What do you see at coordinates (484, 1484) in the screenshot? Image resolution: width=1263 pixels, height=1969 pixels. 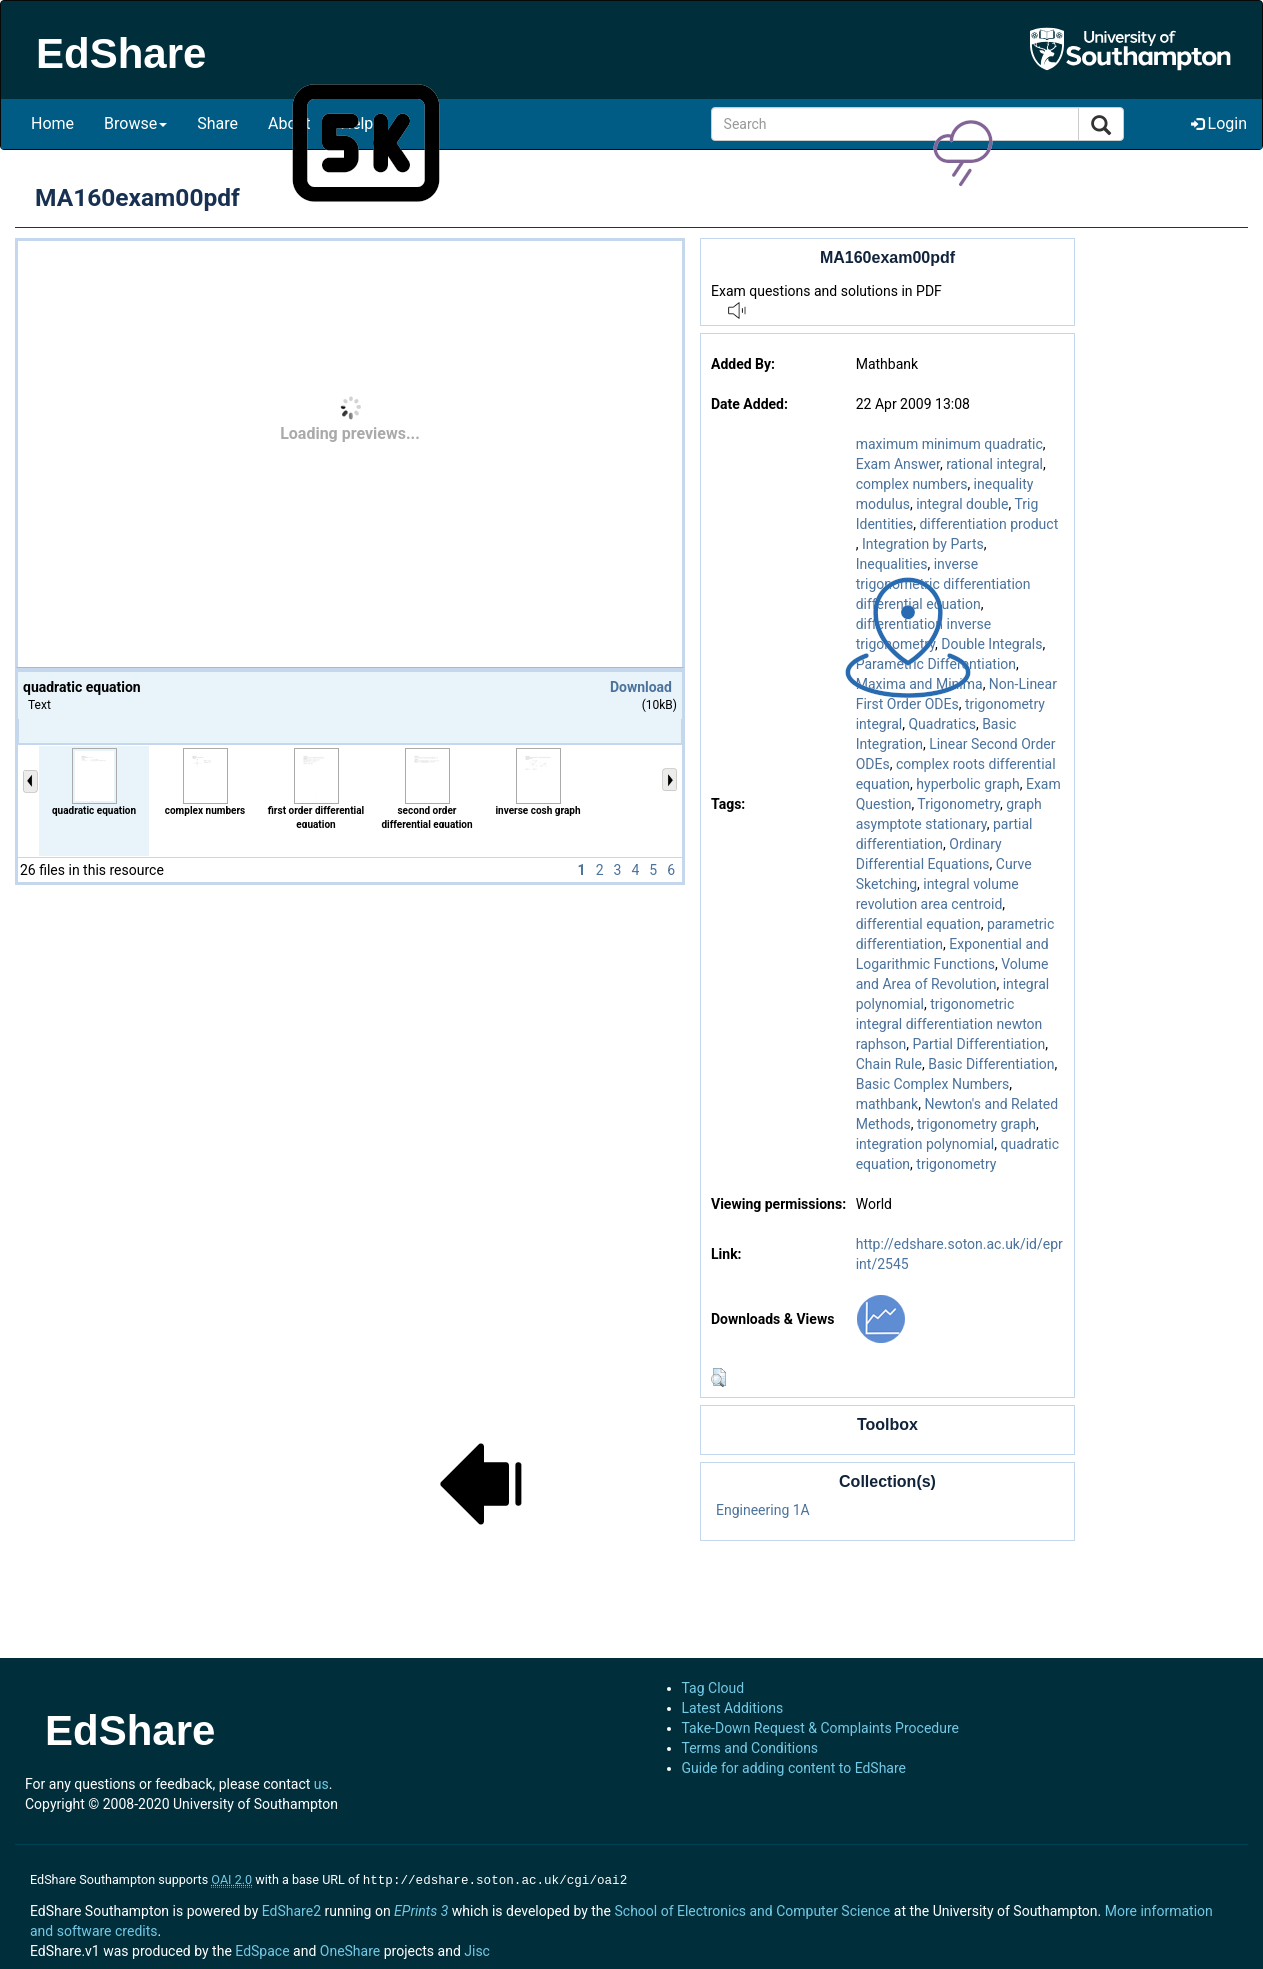 I see `go back to previous screen` at bounding box center [484, 1484].